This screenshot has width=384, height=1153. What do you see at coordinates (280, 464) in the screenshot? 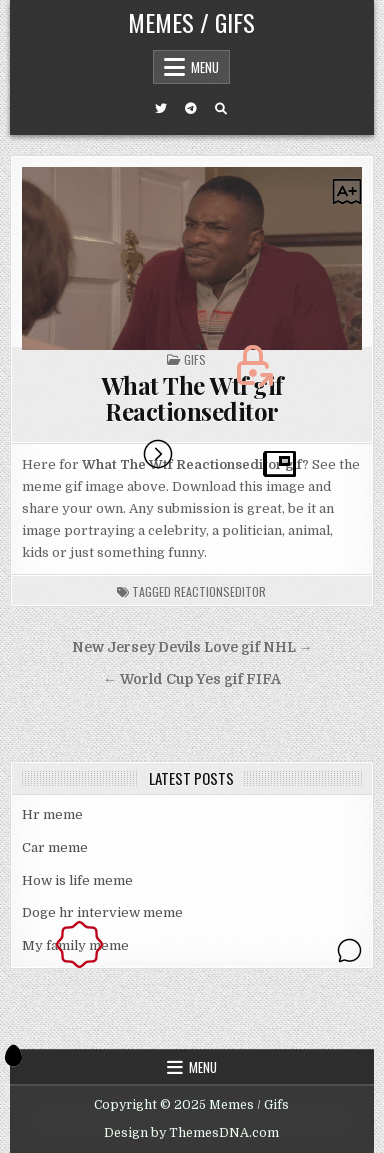
I see `enable picture-in-picture mode` at bounding box center [280, 464].